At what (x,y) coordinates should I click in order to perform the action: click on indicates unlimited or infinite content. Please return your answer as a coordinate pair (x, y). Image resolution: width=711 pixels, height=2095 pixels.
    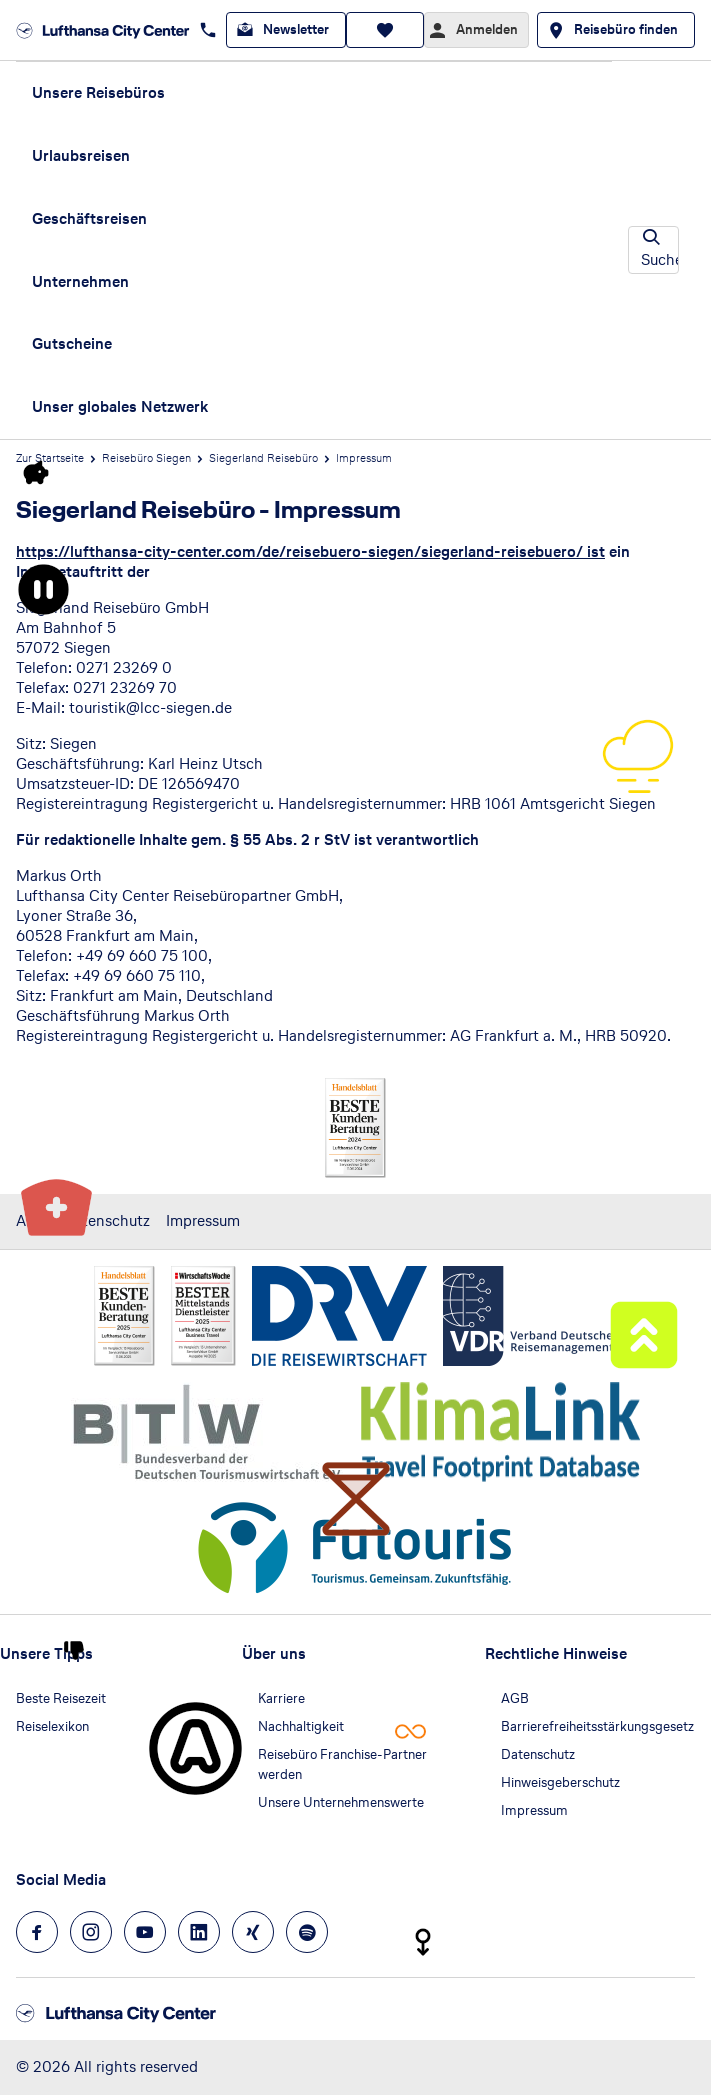
    Looking at the image, I should click on (410, 1731).